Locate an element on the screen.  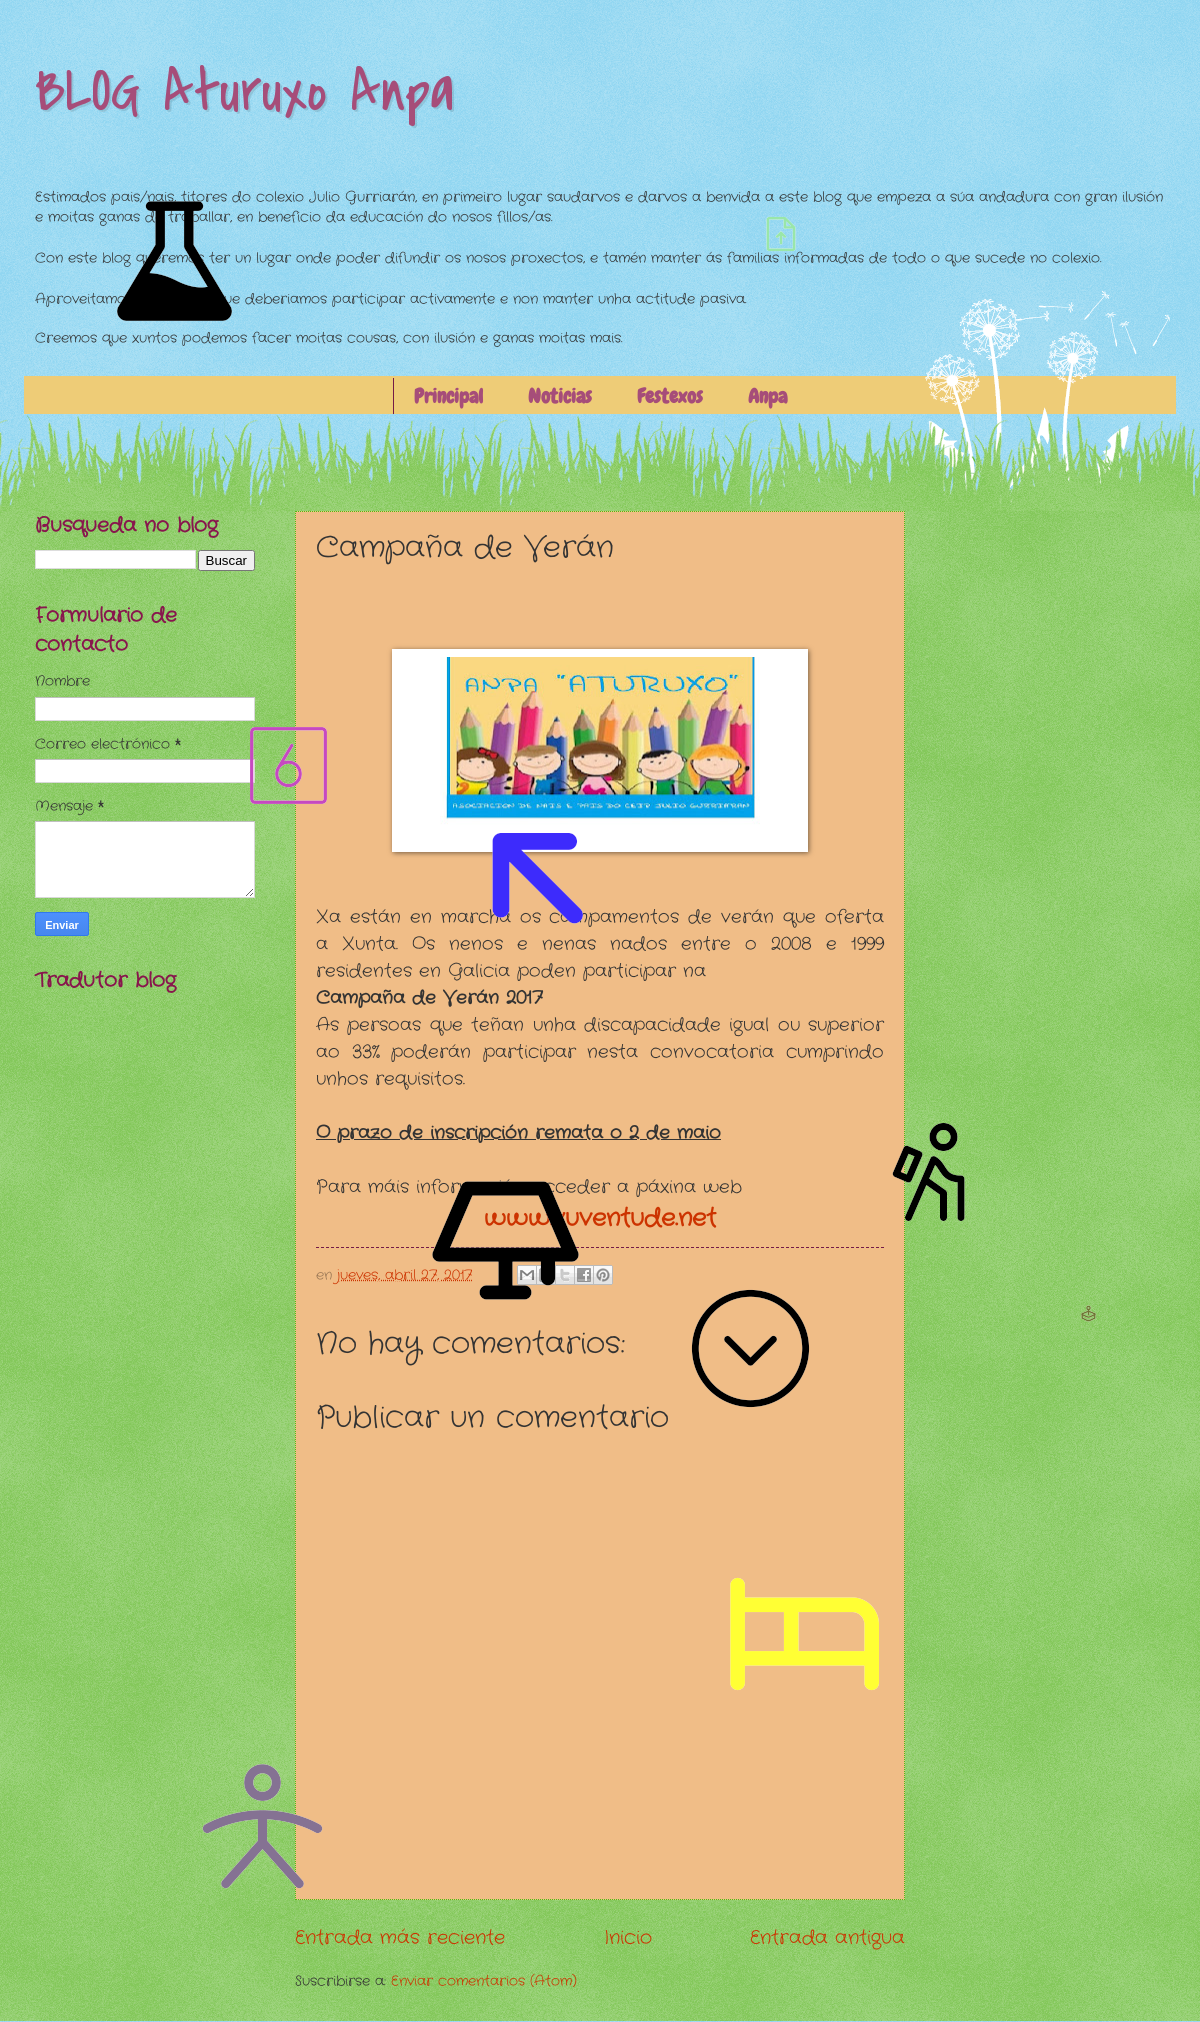
access laboratory or science features is located at coordinates (174, 263).